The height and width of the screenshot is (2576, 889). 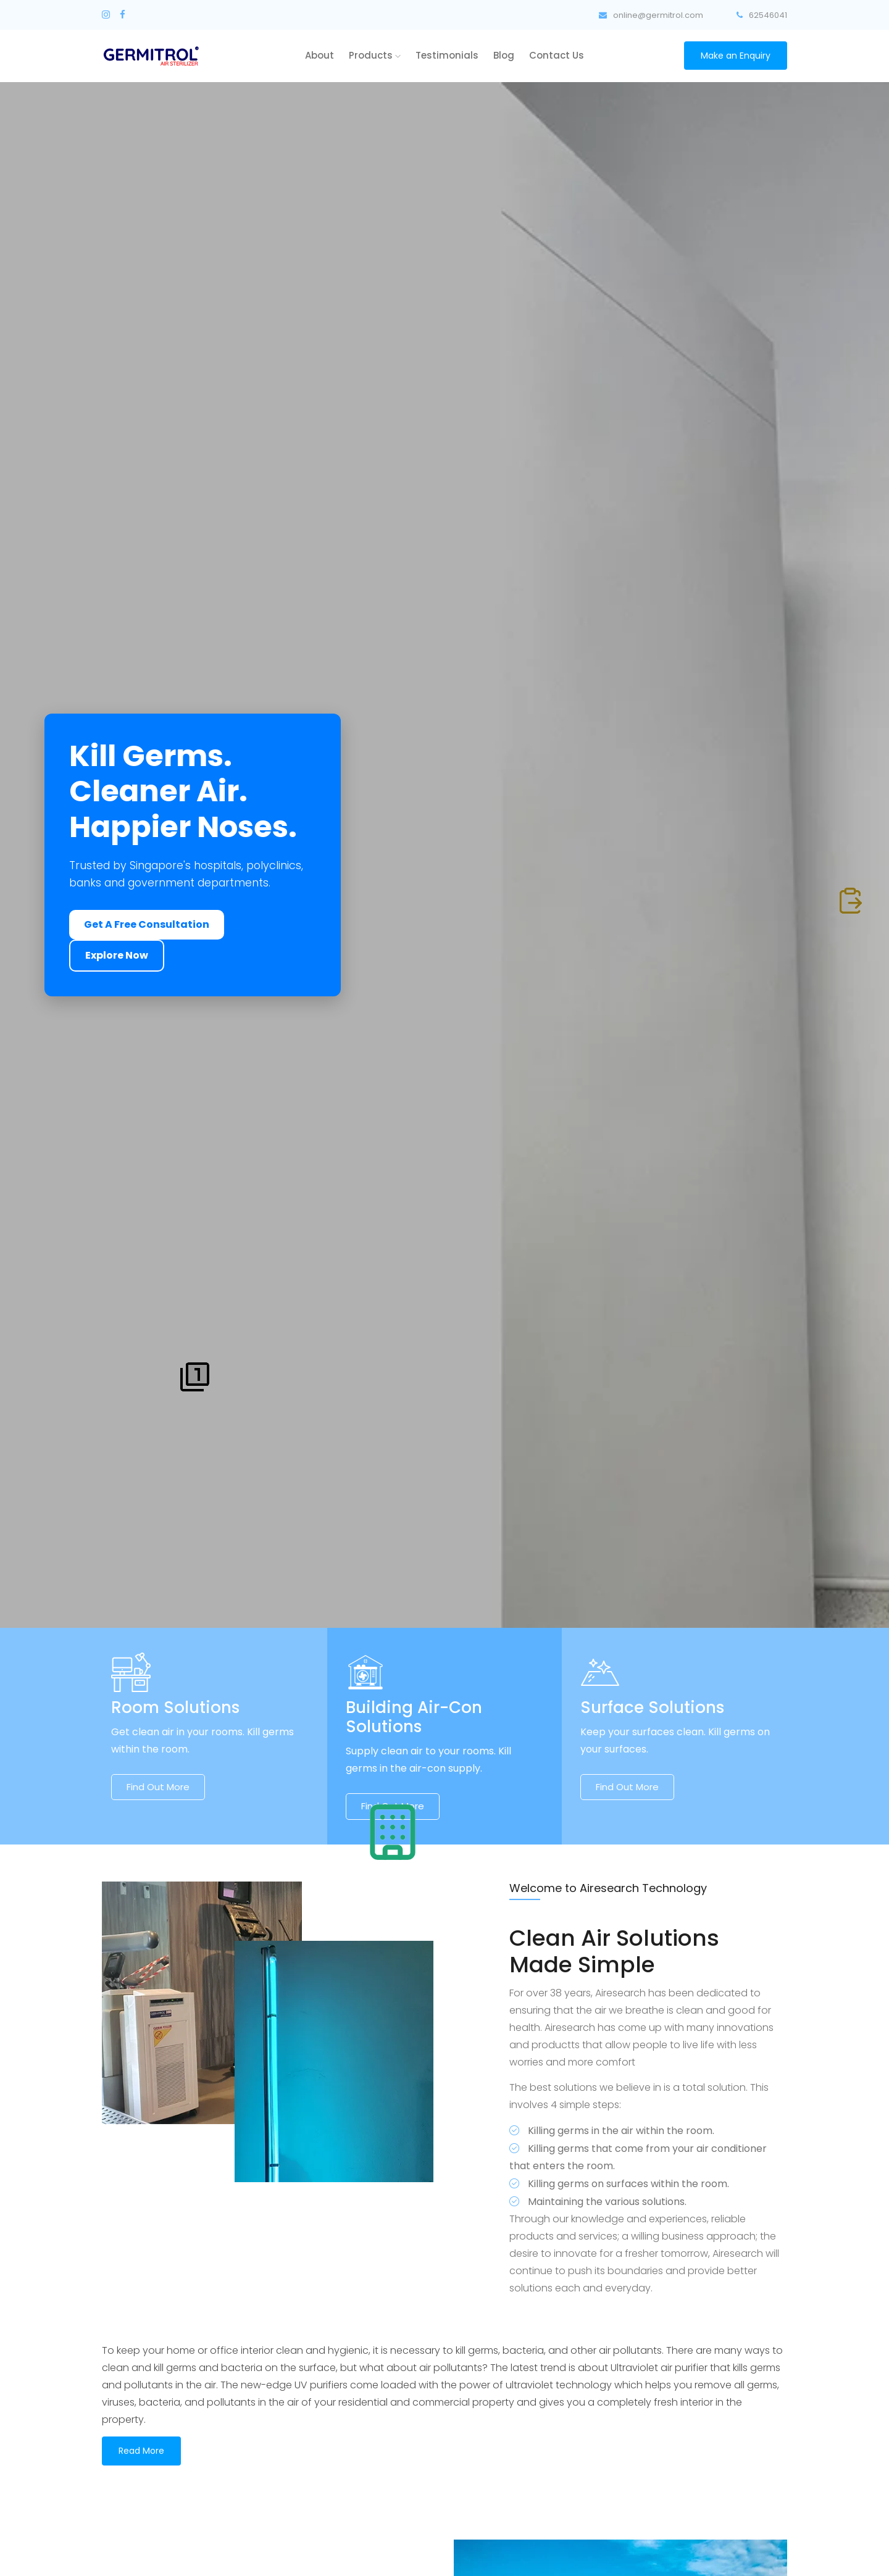 What do you see at coordinates (194, 1377) in the screenshot?
I see `indicates first item in a numbered sequence` at bounding box center [194, 1377].